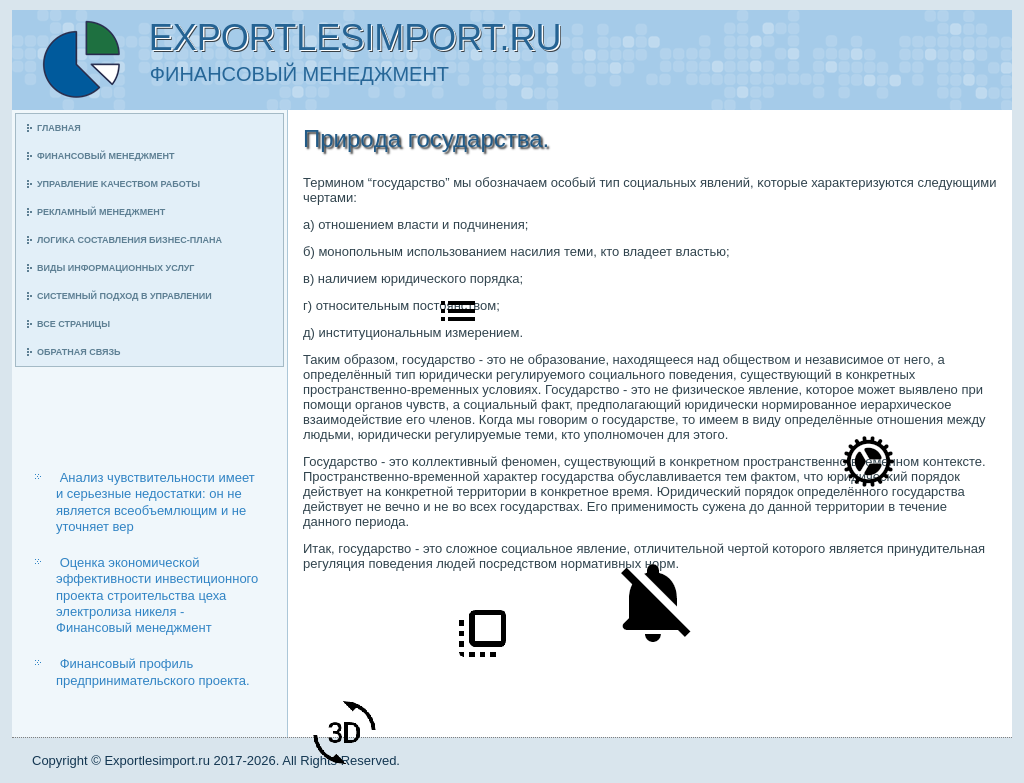  What do you see at coordinates (482, 633) in the screenshot?
I see `bring window to front` at bounding box center [482, 633].